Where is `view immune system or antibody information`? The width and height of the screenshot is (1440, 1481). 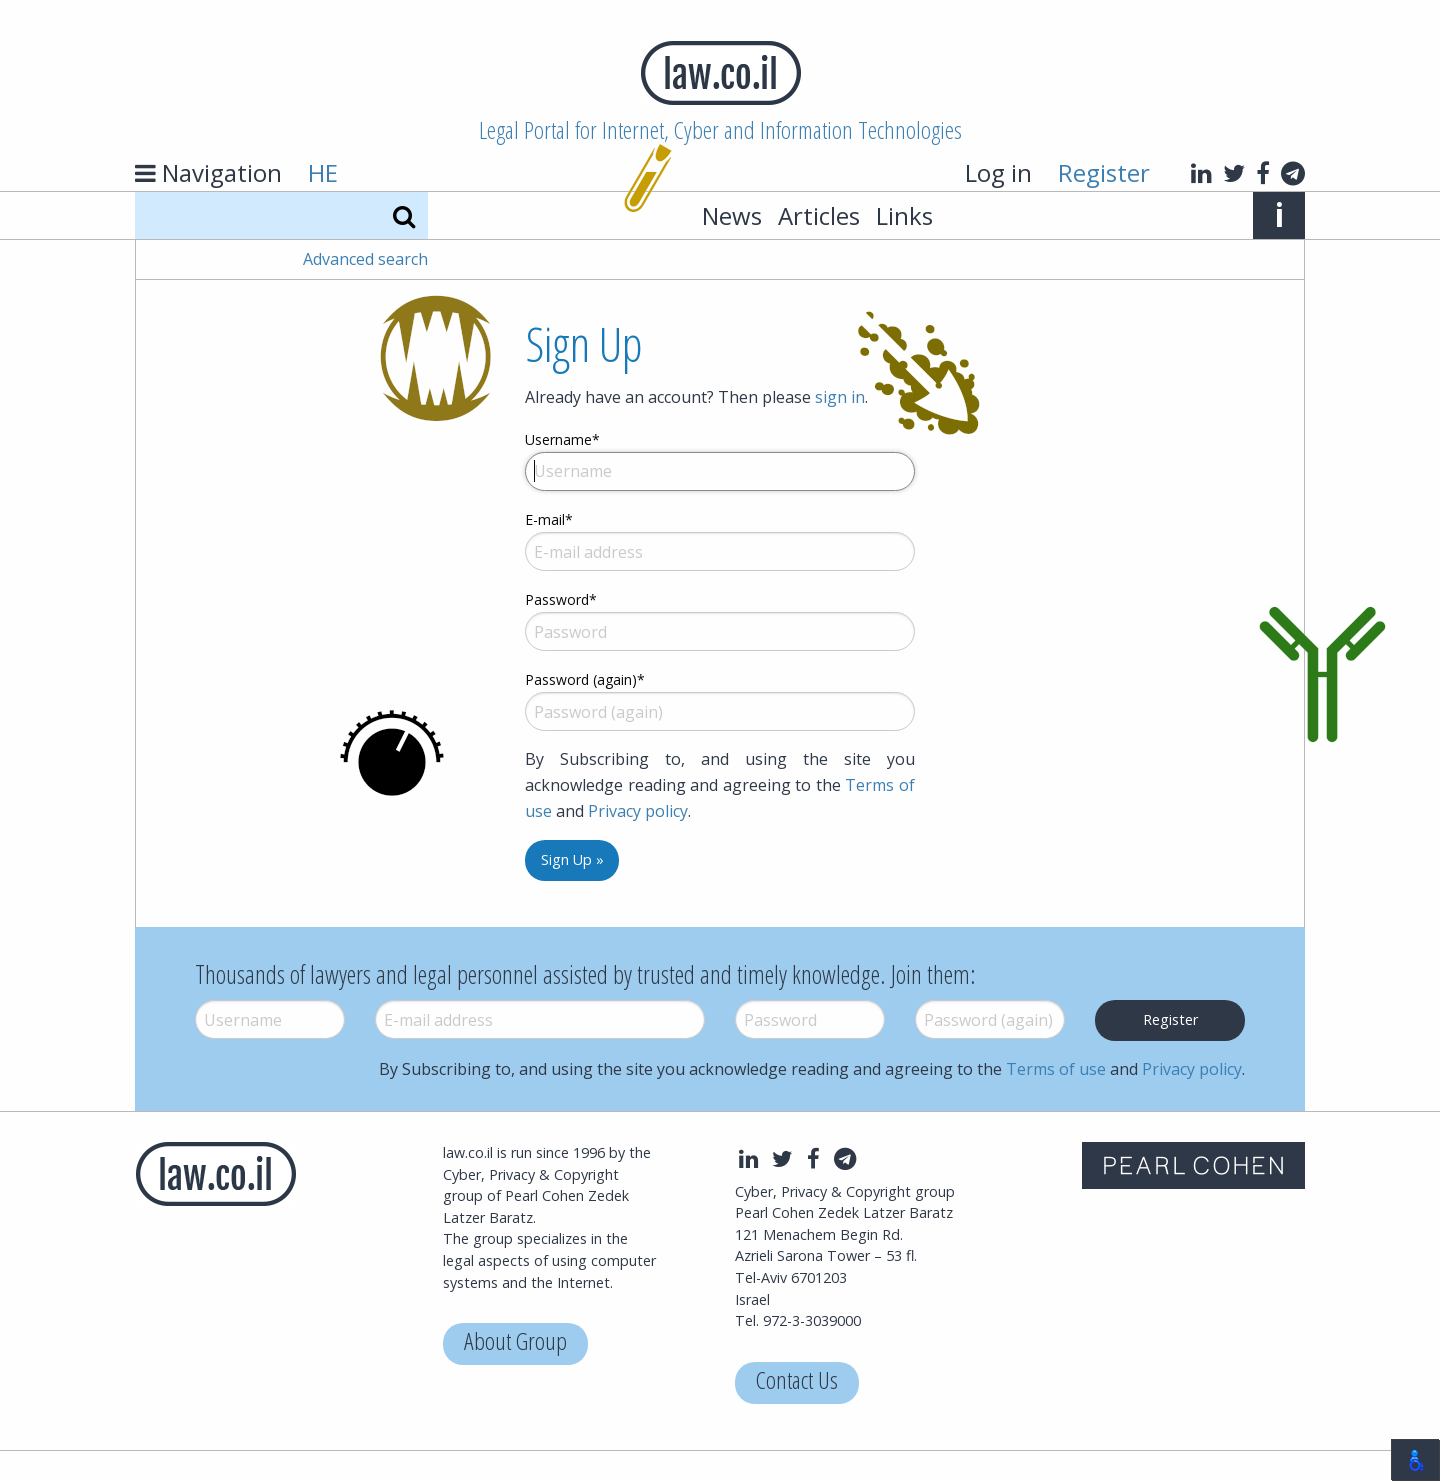 view immune system or antibody information is located at coordinates (1322, 674).